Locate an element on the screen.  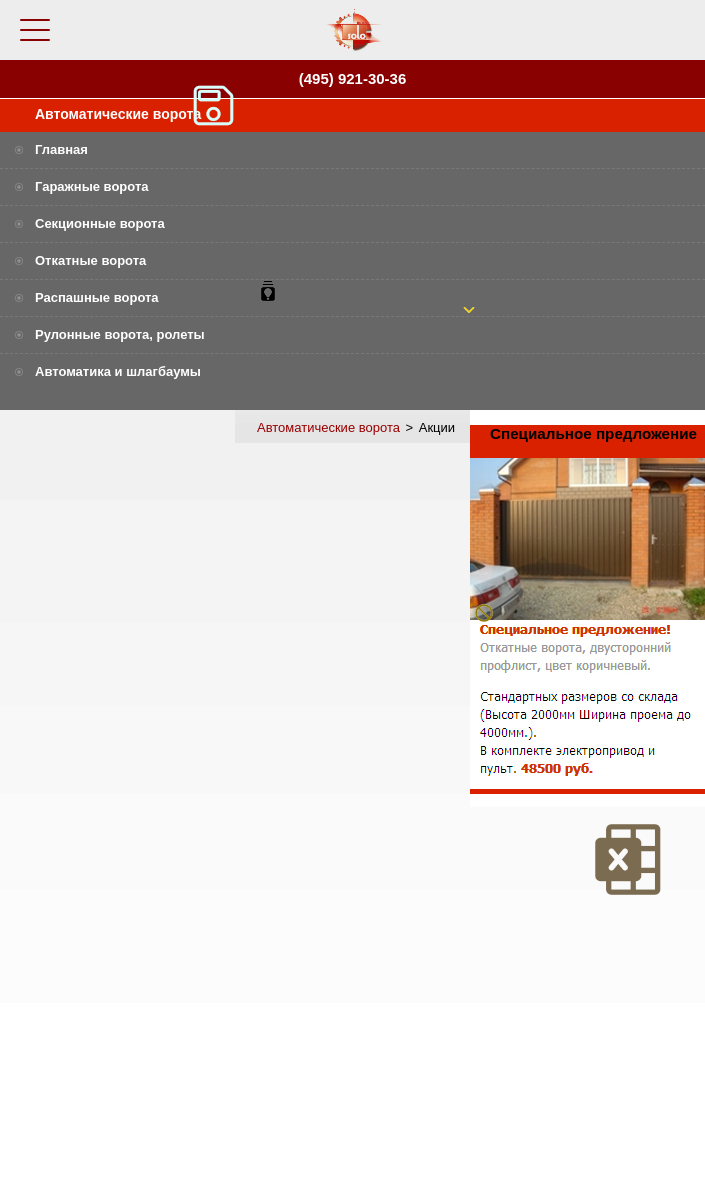
open Microsoft Excel is located at coordinates (630, 859).